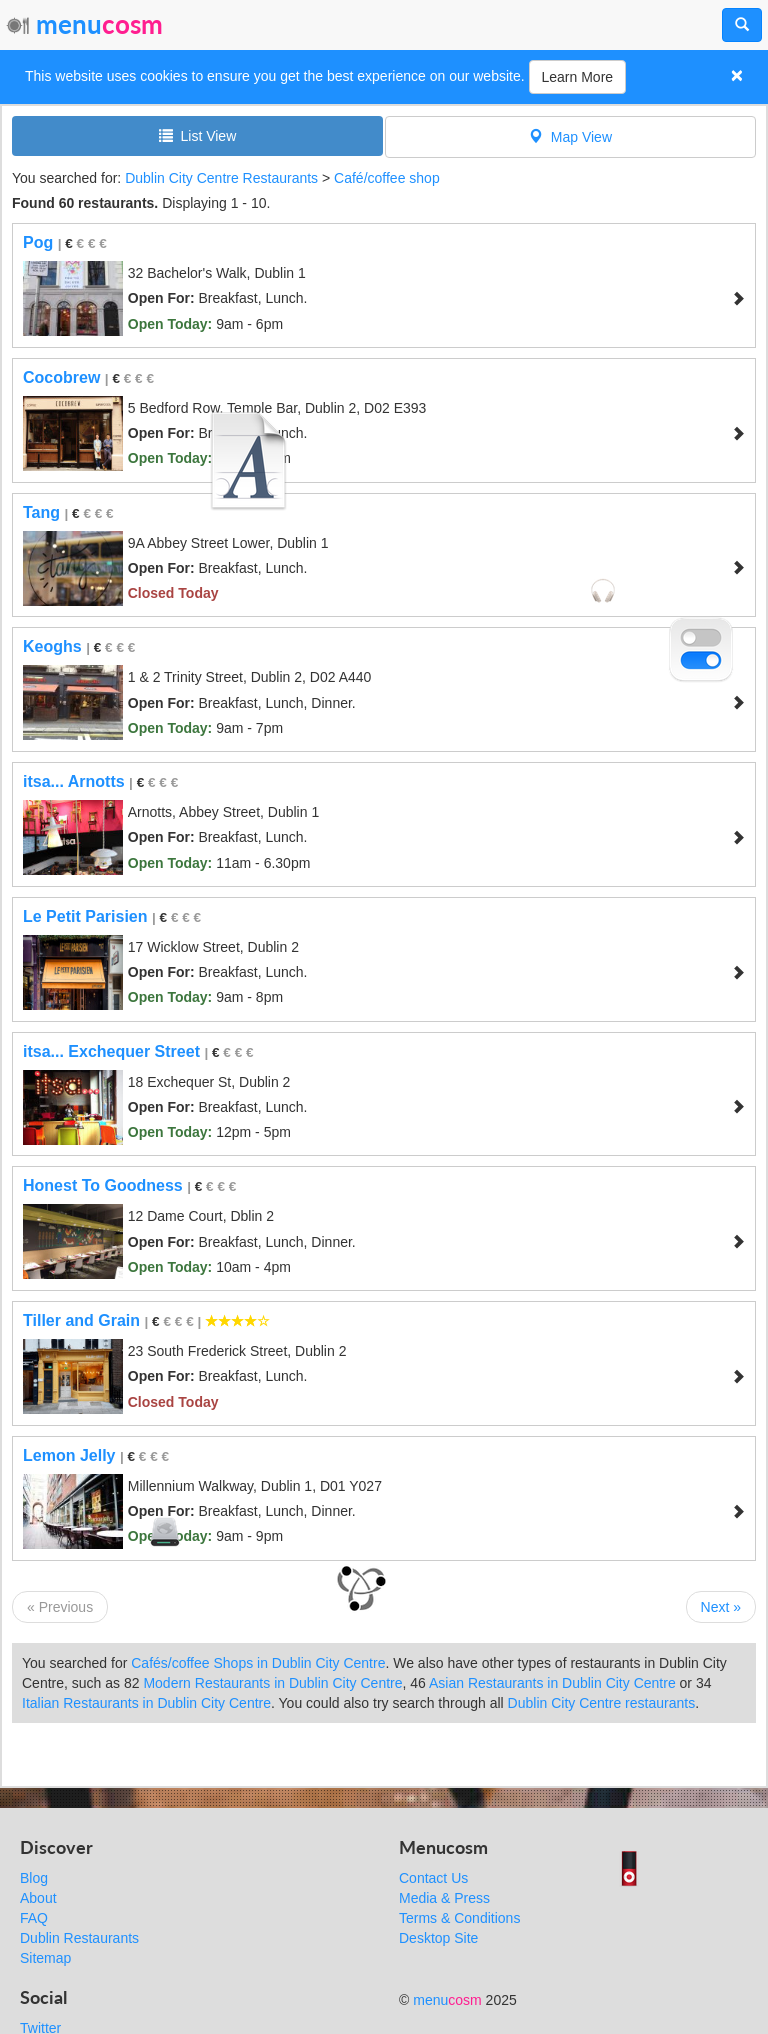  I want to click on open control center to adjust system settings, so click(701, 649).